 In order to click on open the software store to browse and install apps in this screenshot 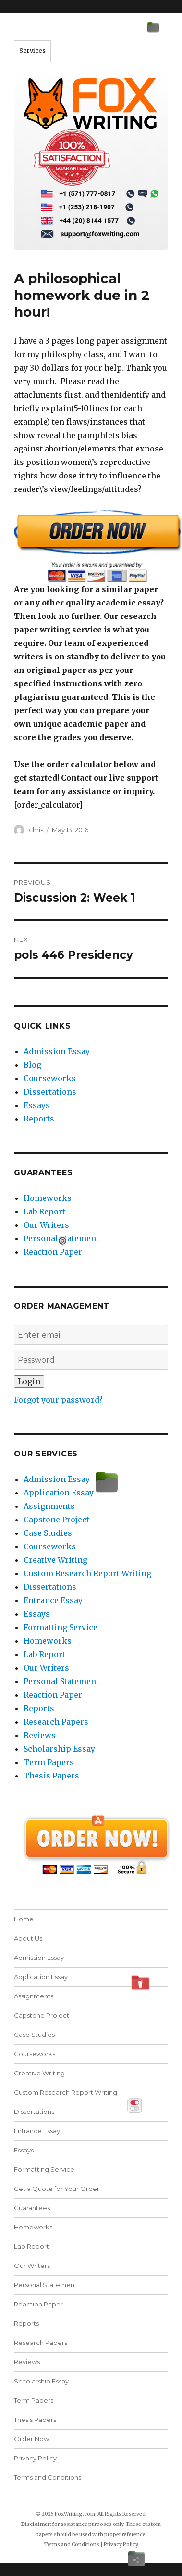, I will do `click(98, 1820)`.